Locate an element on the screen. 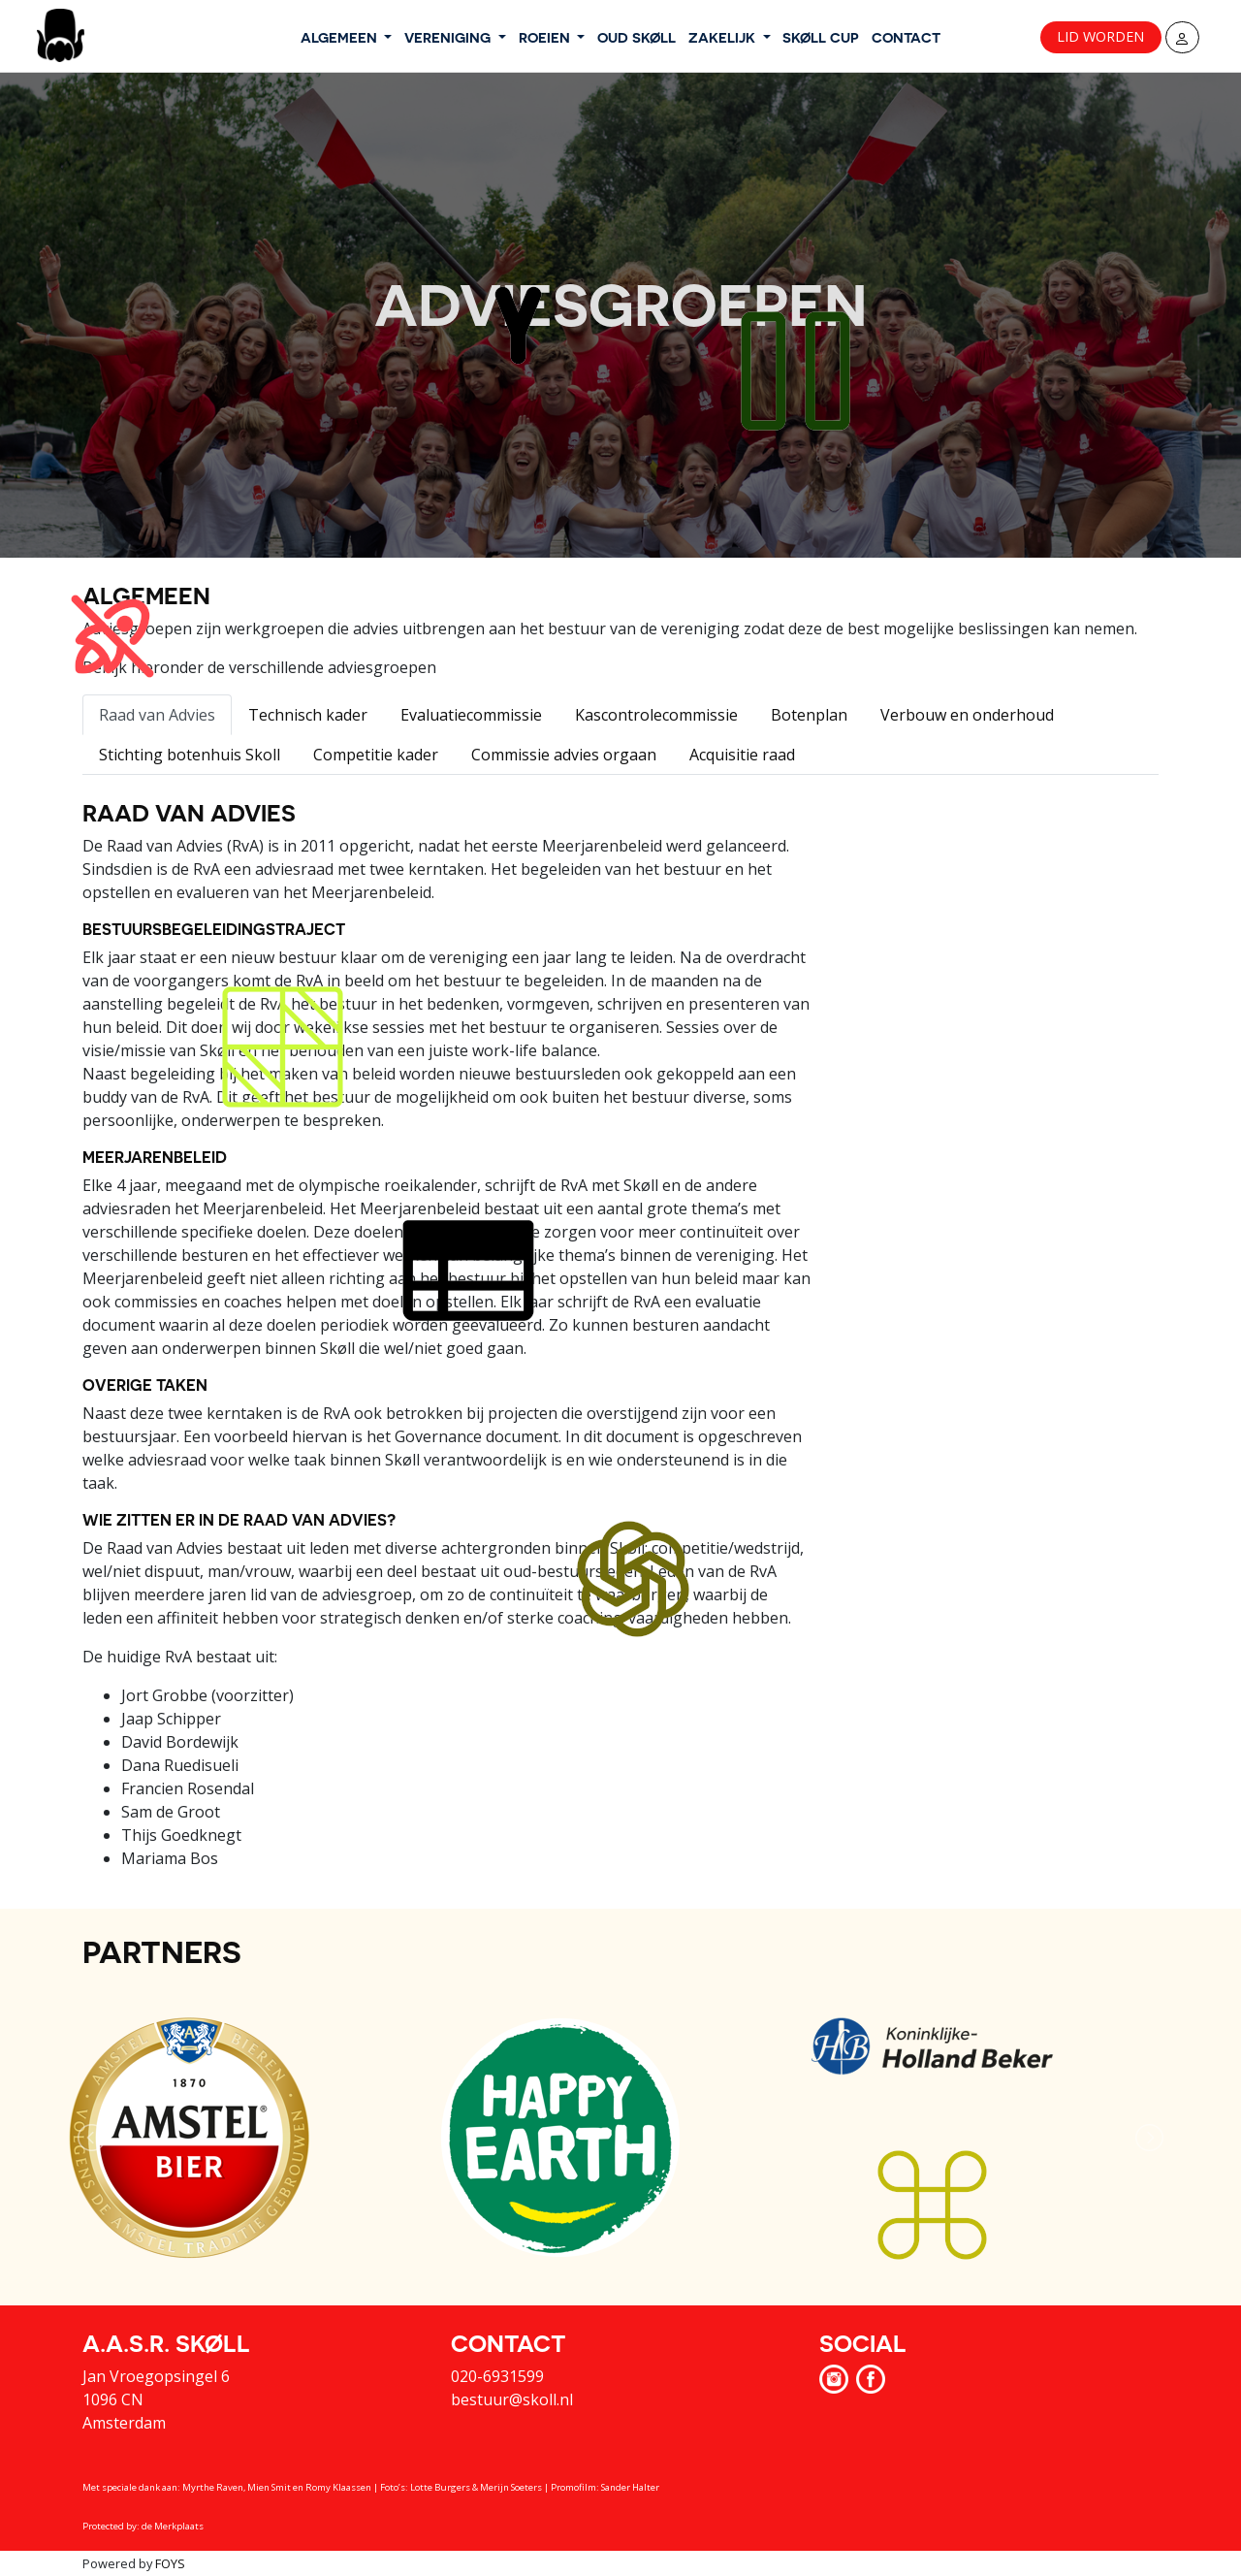  view data in table format is located at coordinates (468, 1271).